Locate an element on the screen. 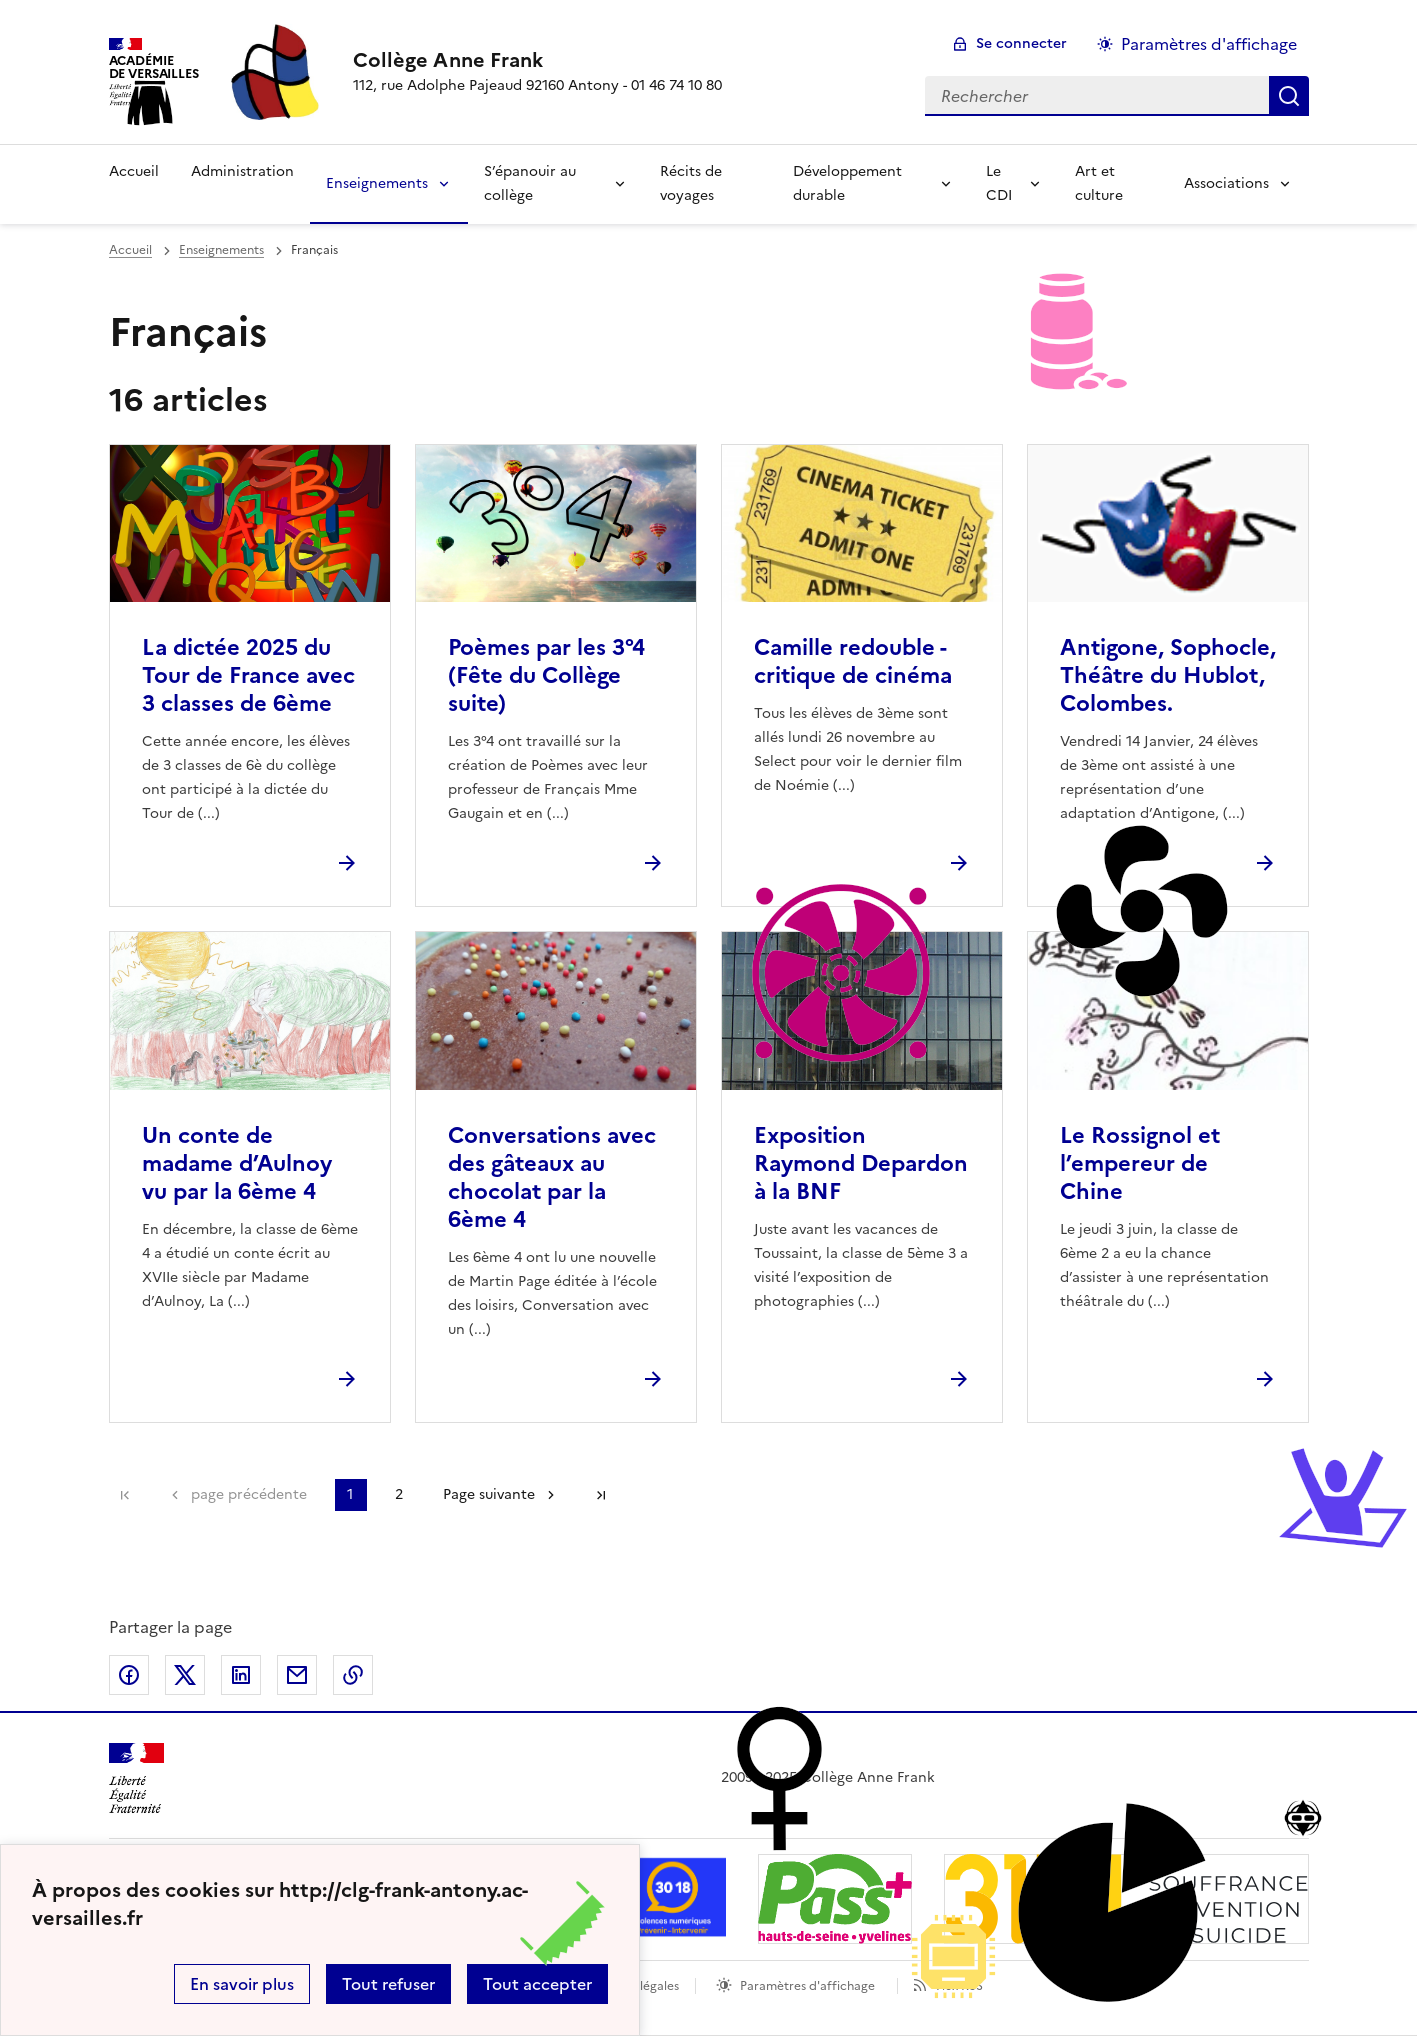 This screenshot has width=1417, height=2036. select female gender option is located at coordinates (779, 1778).